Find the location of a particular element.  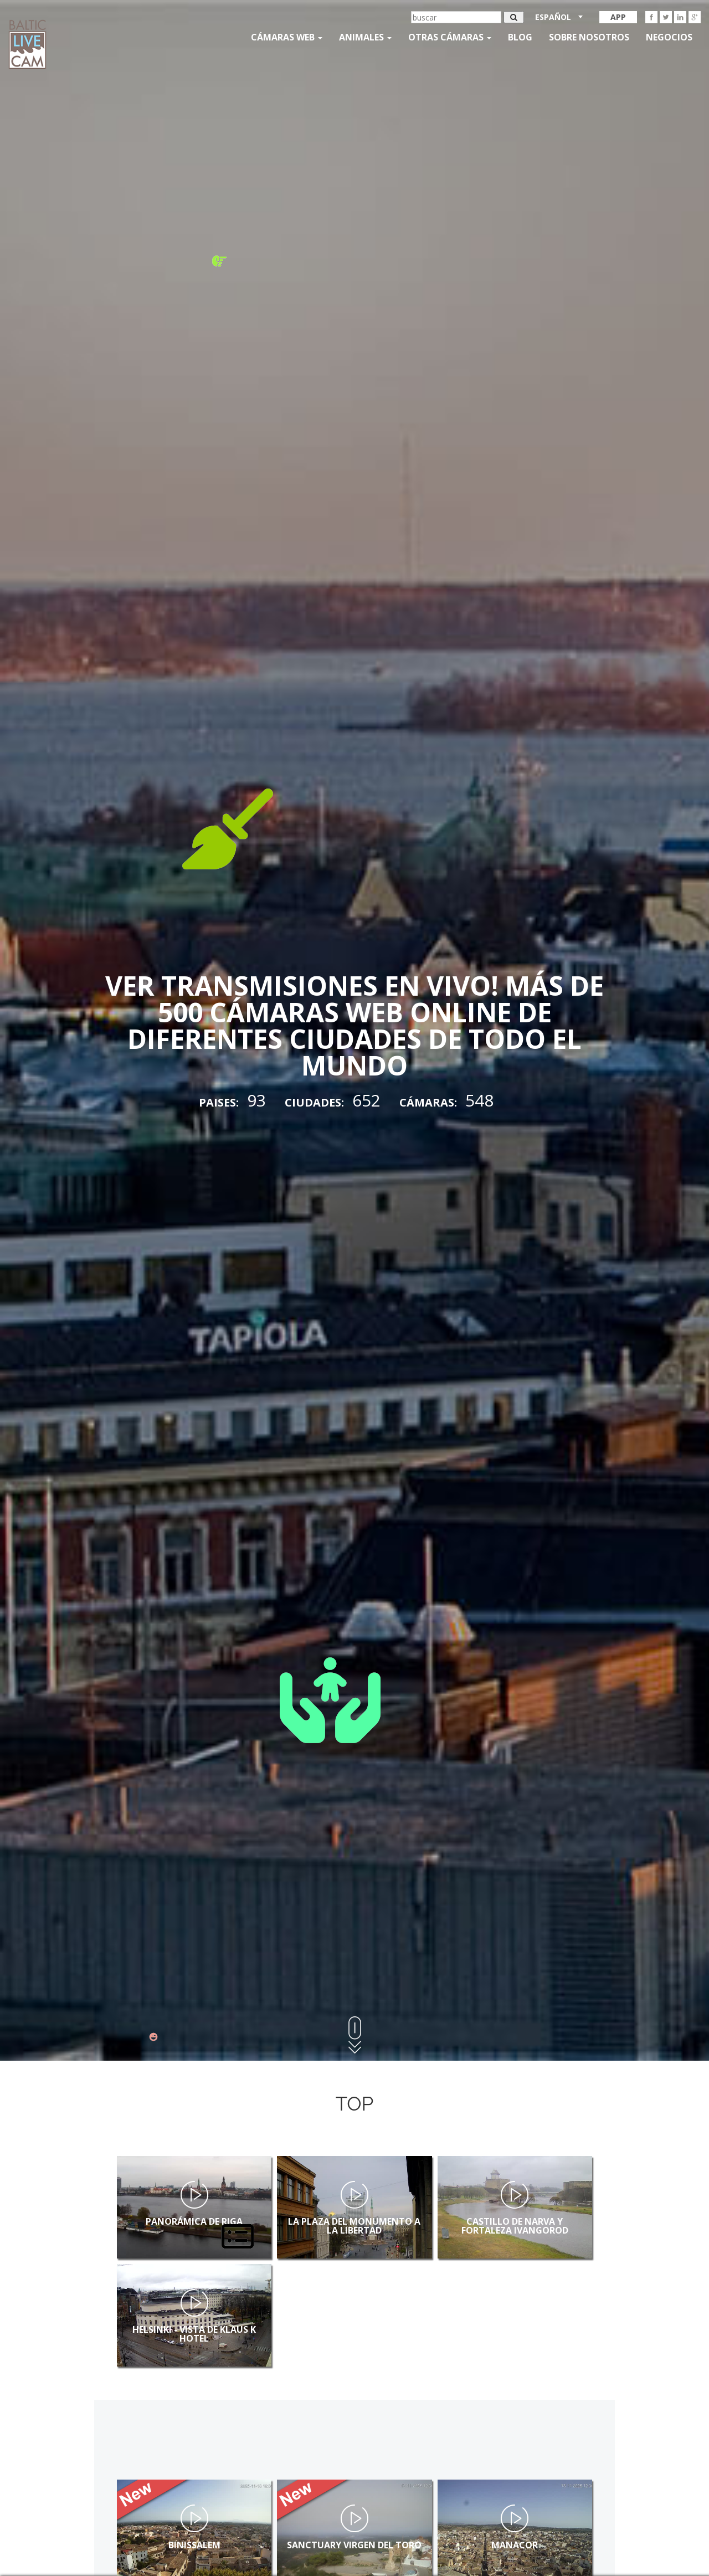

view list items or menu options is located at coordinates (238, 2236).